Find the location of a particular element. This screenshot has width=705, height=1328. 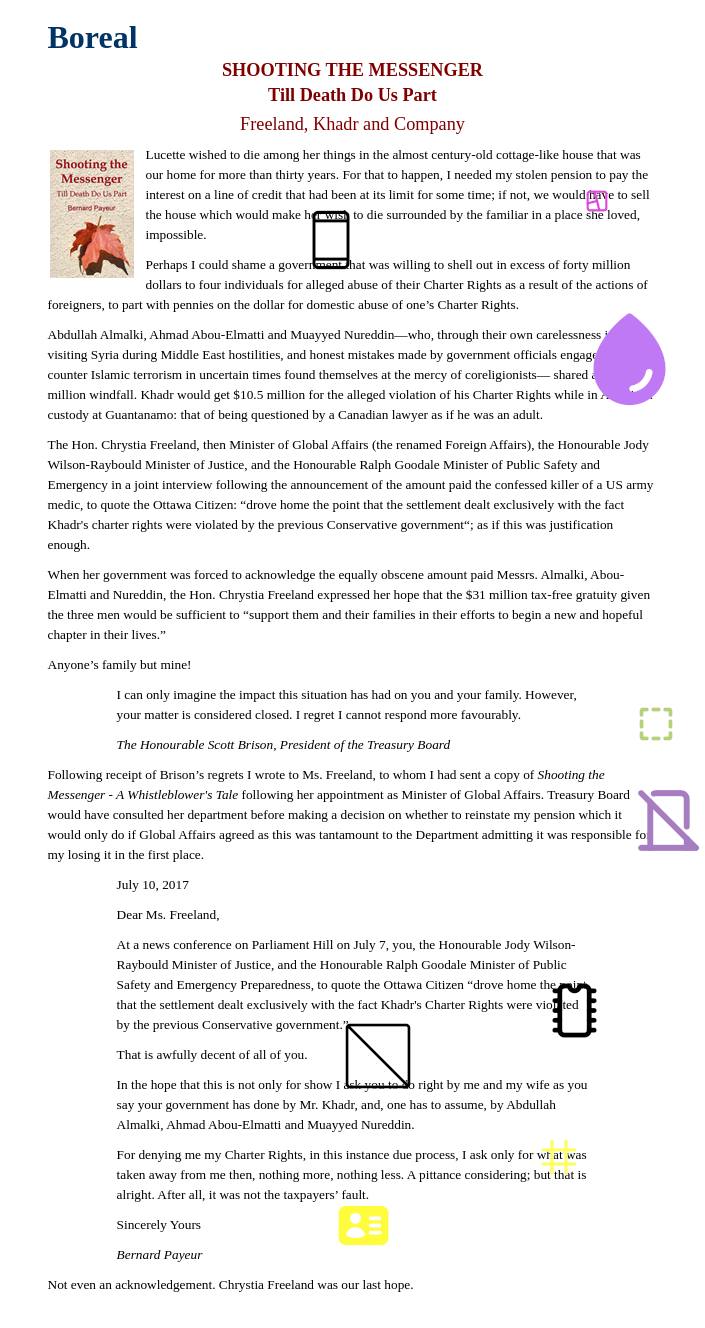

indicates mobile device or smartphone is located at coordinates (331, 240).